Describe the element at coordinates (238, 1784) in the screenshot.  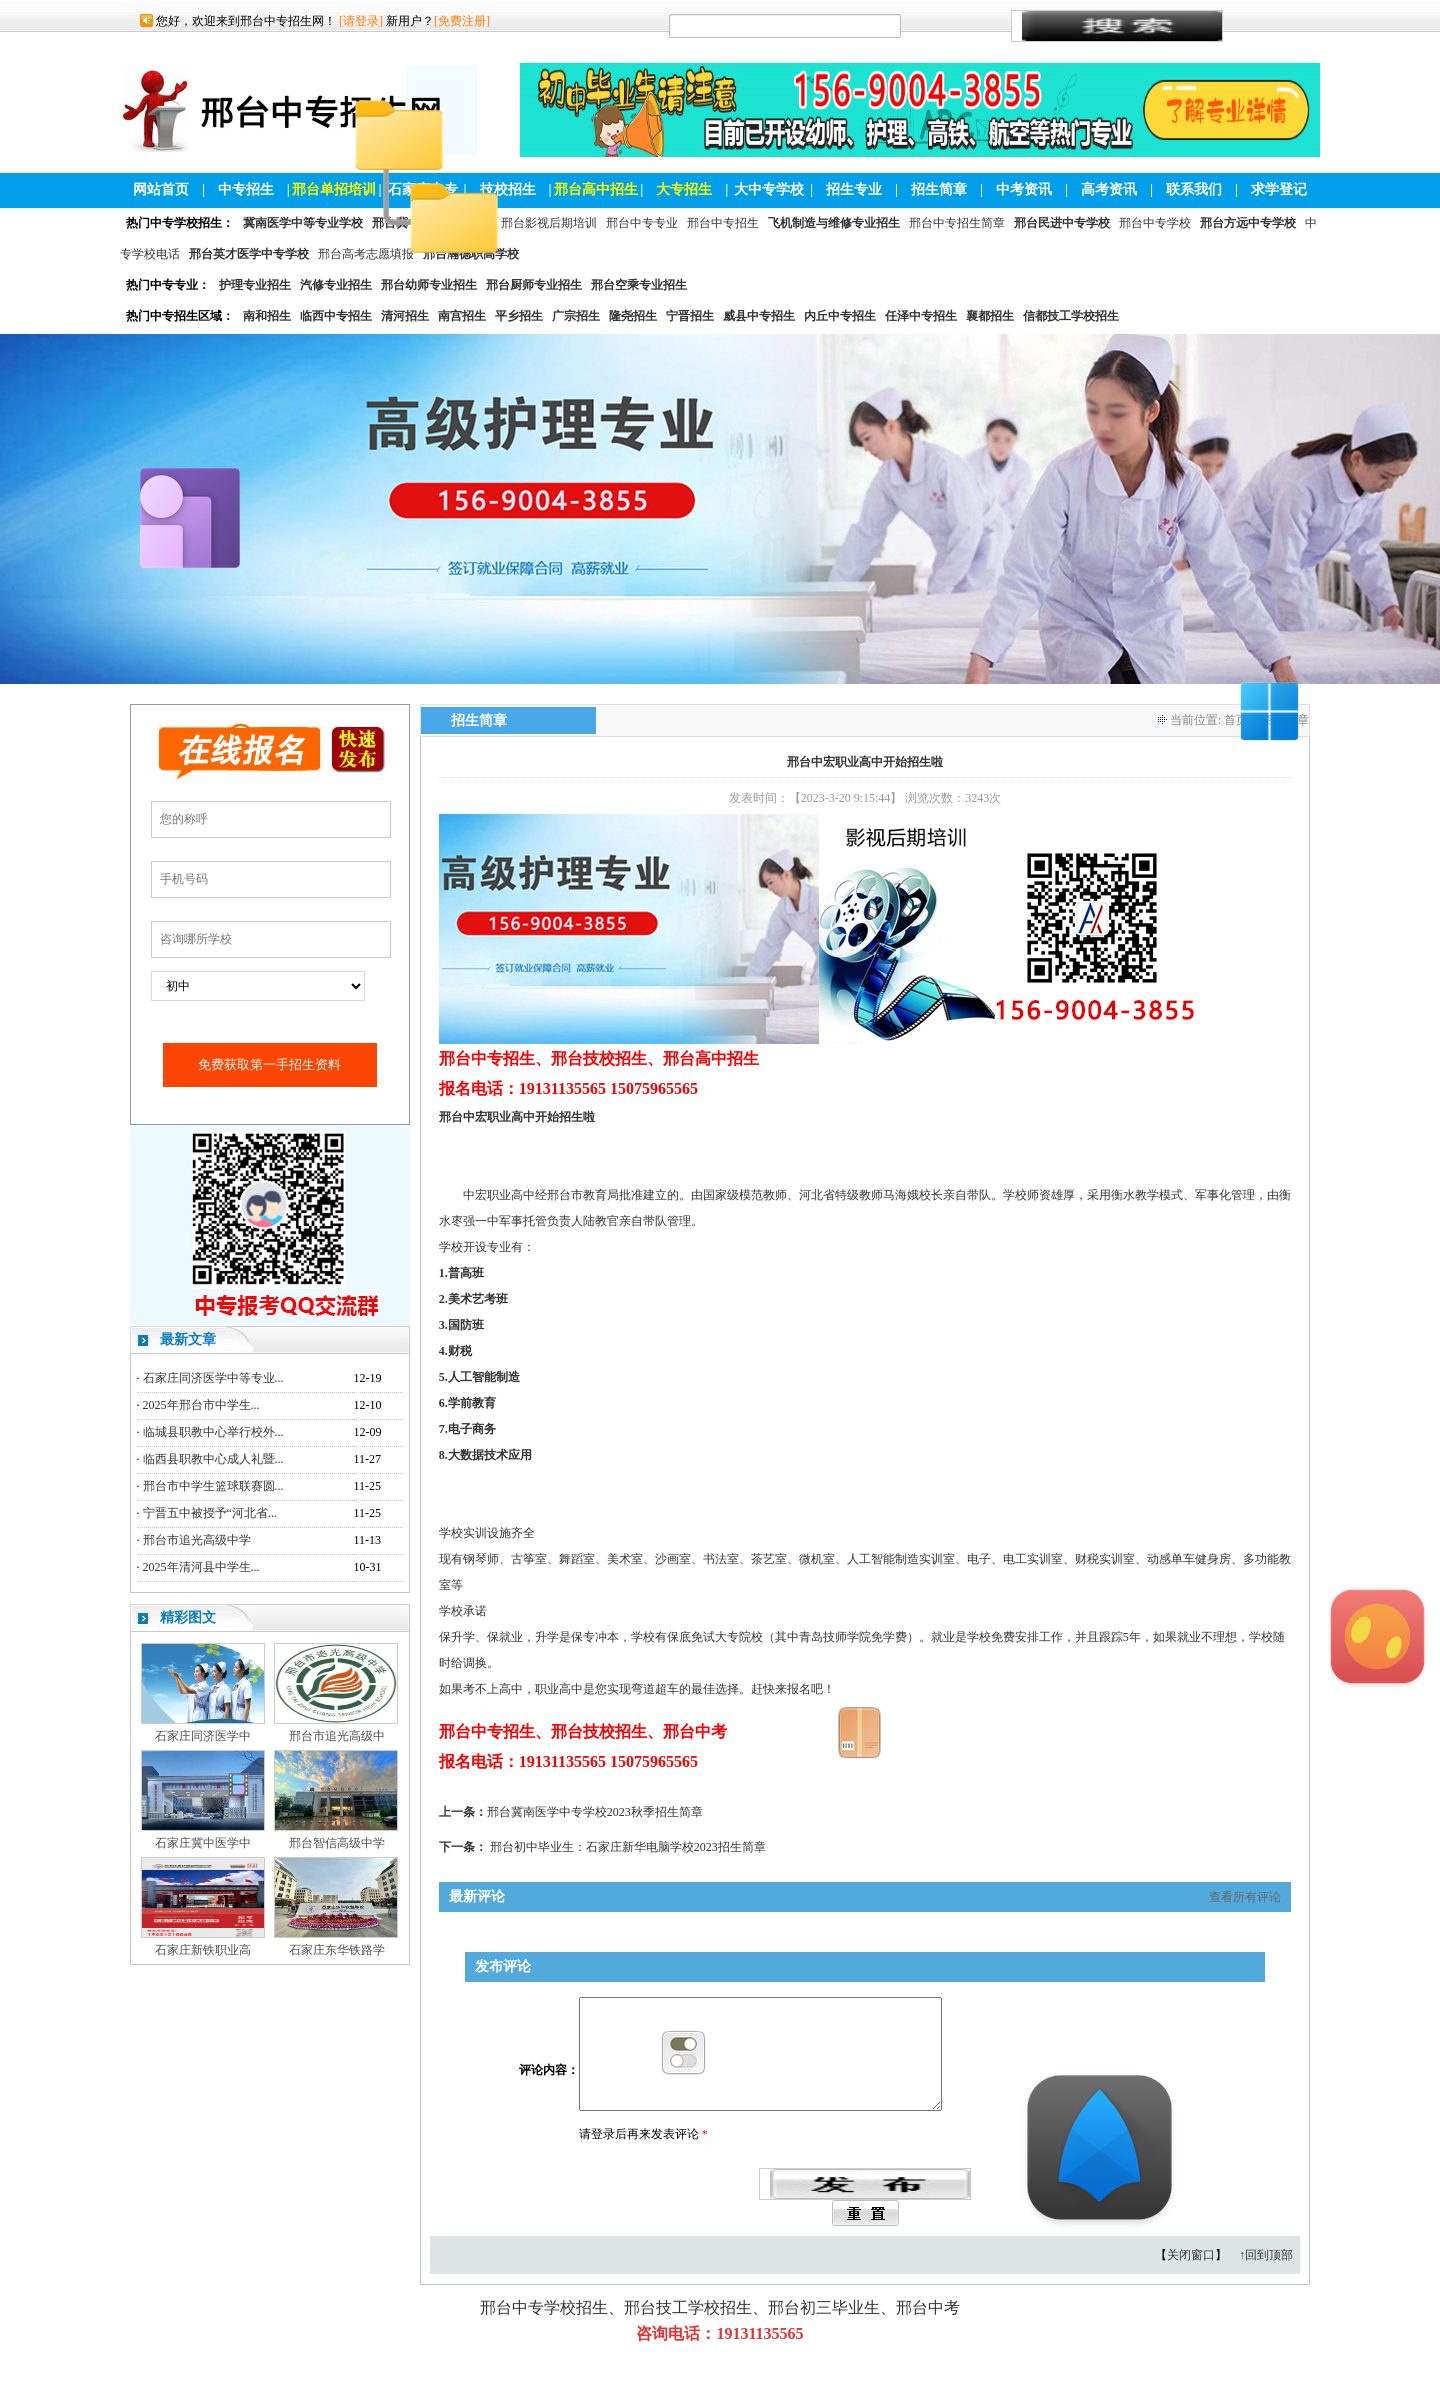
I see `open video player or media library` at that location.